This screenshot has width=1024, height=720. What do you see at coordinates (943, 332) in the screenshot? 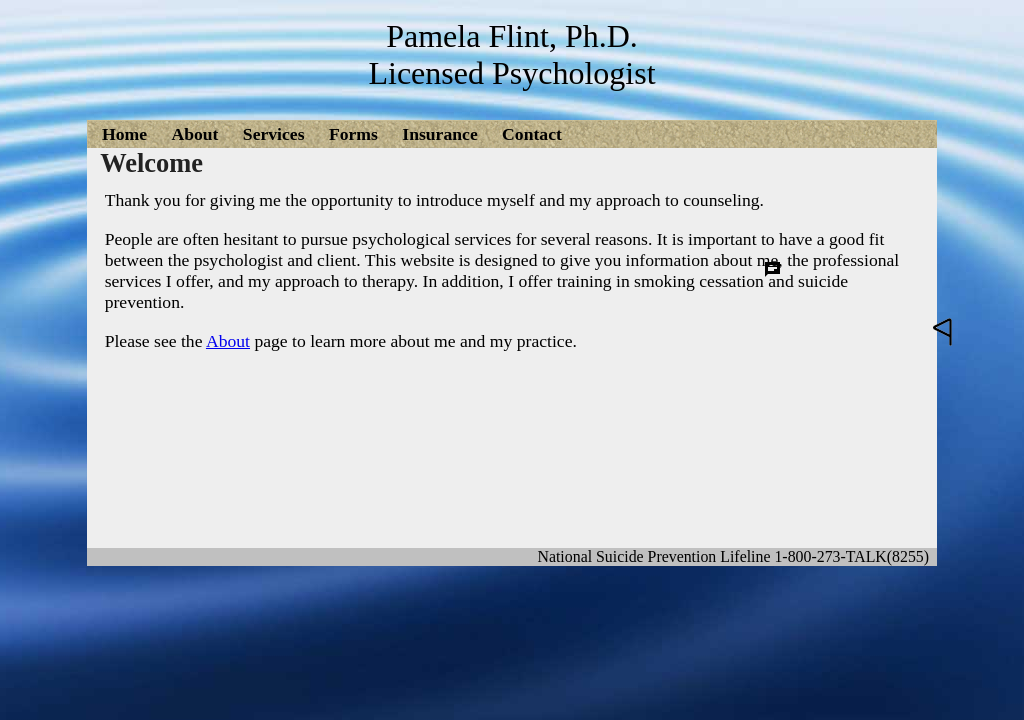
I see `mark or flag an item for review` at bounding box center [943, 332].